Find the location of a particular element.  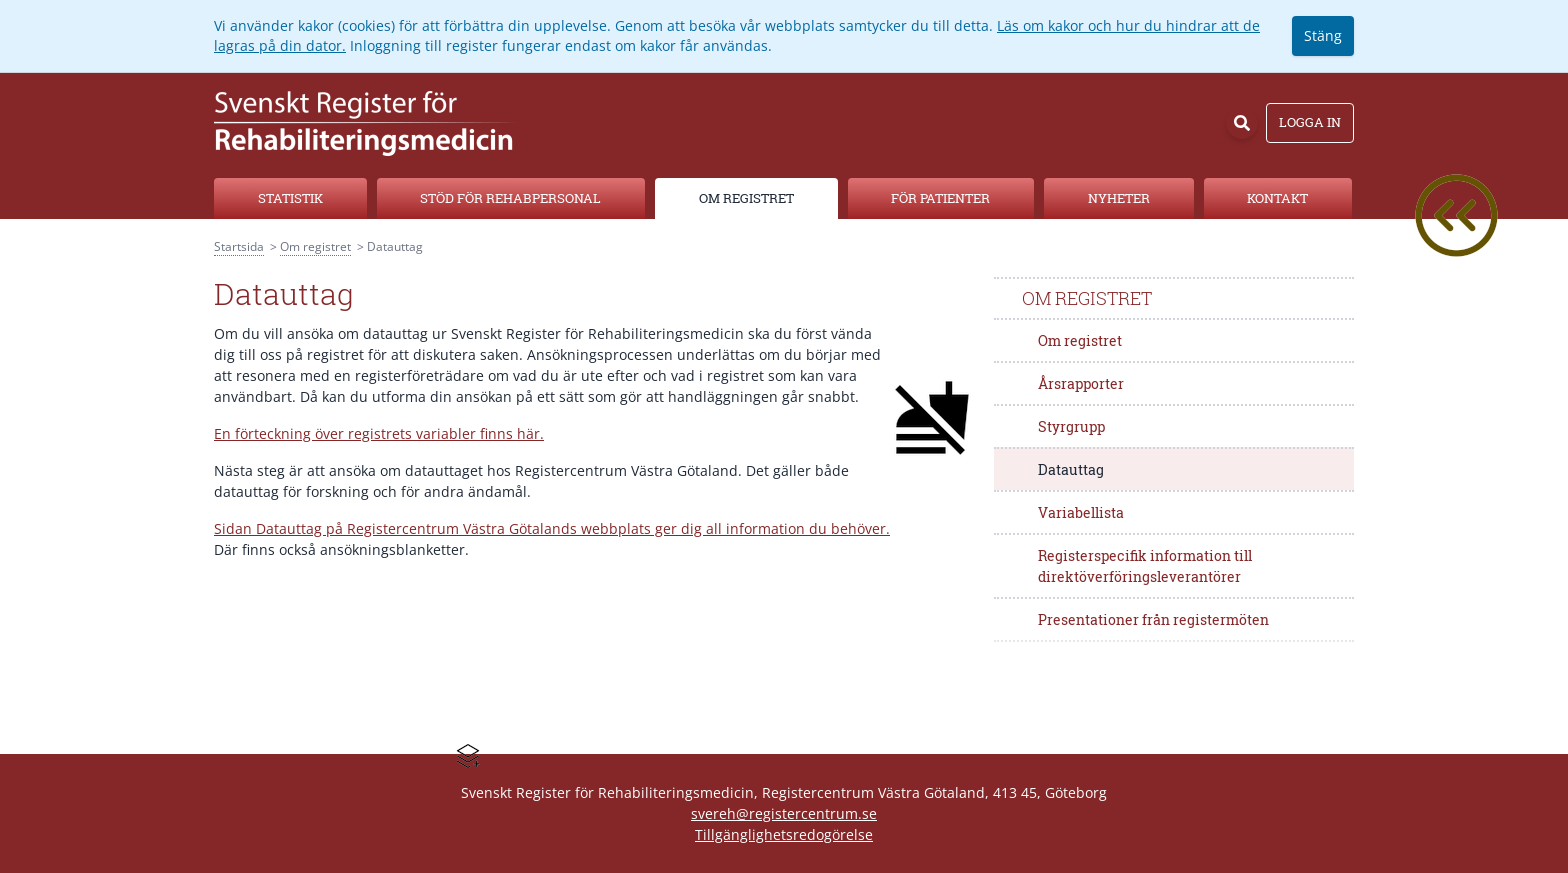

add a new layer to the stack is located at coordinates (468, 756).